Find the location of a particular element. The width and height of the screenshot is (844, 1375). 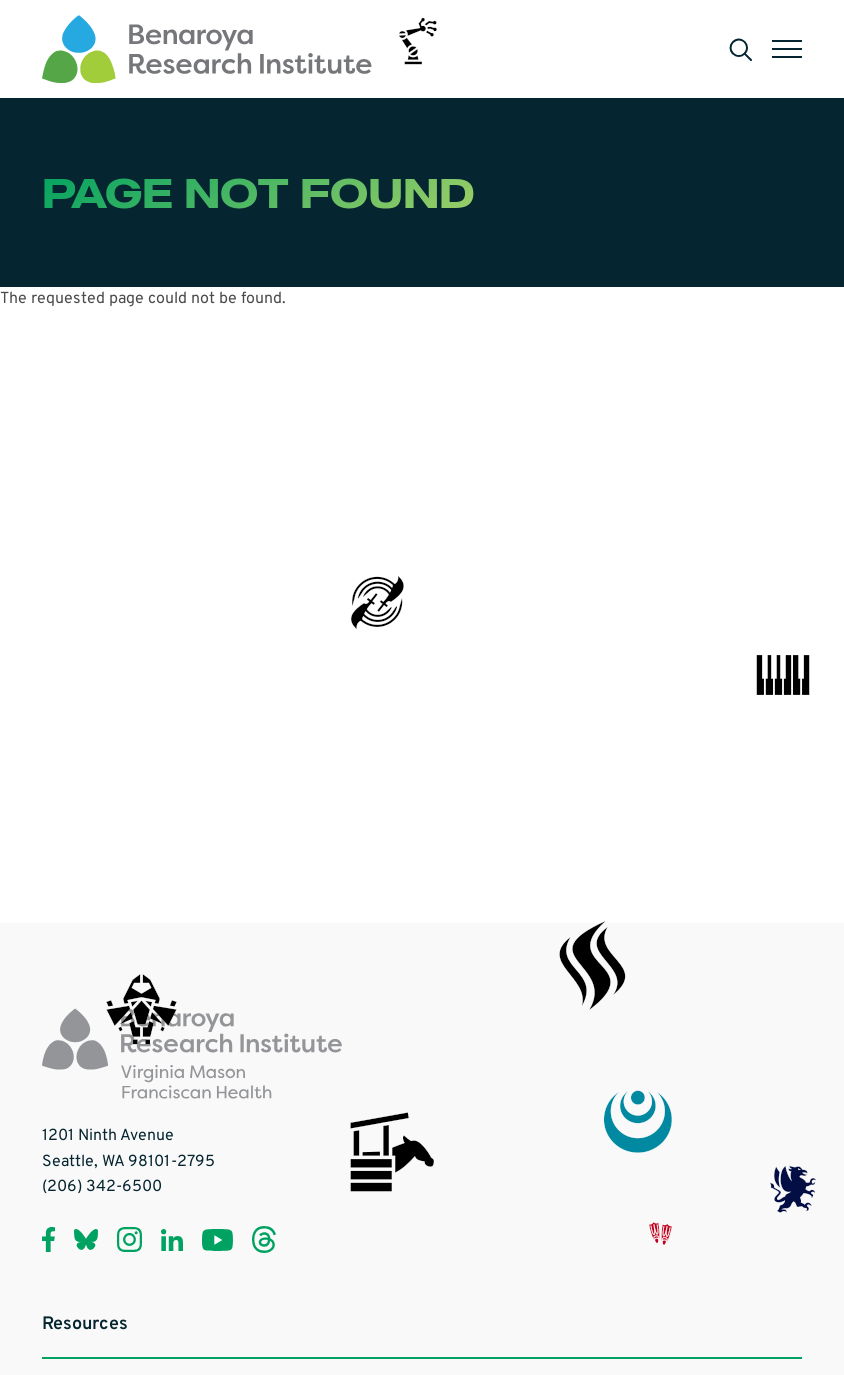

activate spinning blade attack or ability is located at coordinates (377, 602).